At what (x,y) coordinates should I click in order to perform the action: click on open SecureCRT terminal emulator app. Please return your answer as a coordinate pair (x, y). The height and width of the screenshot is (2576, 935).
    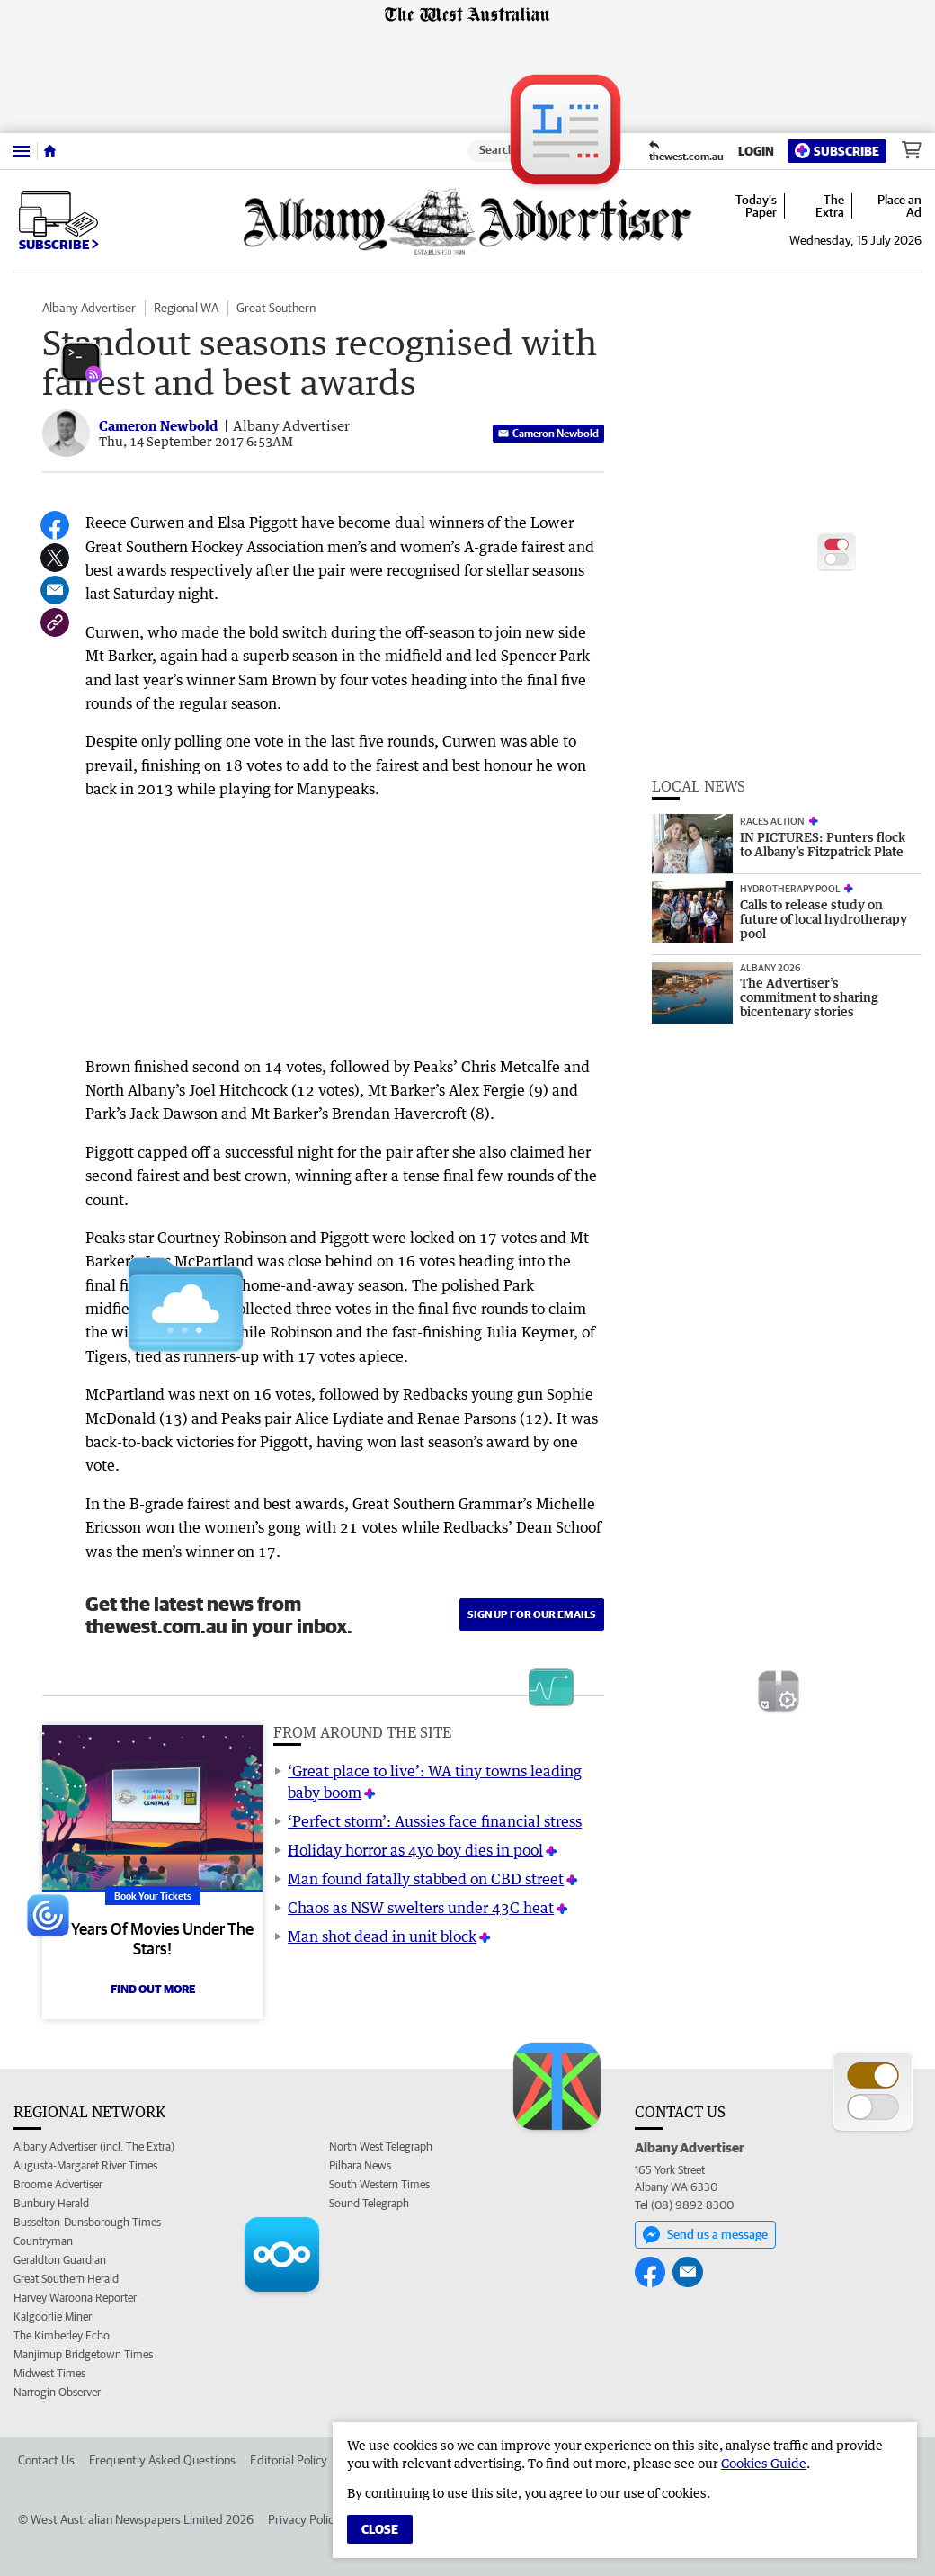
    Looking at the image, I should click on (81, 362).